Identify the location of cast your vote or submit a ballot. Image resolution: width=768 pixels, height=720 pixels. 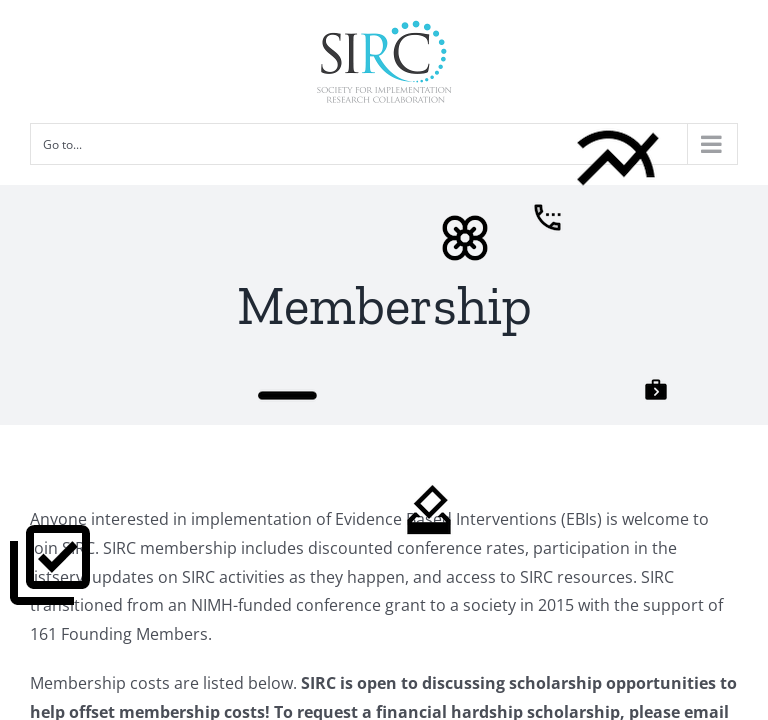
(429, 510).